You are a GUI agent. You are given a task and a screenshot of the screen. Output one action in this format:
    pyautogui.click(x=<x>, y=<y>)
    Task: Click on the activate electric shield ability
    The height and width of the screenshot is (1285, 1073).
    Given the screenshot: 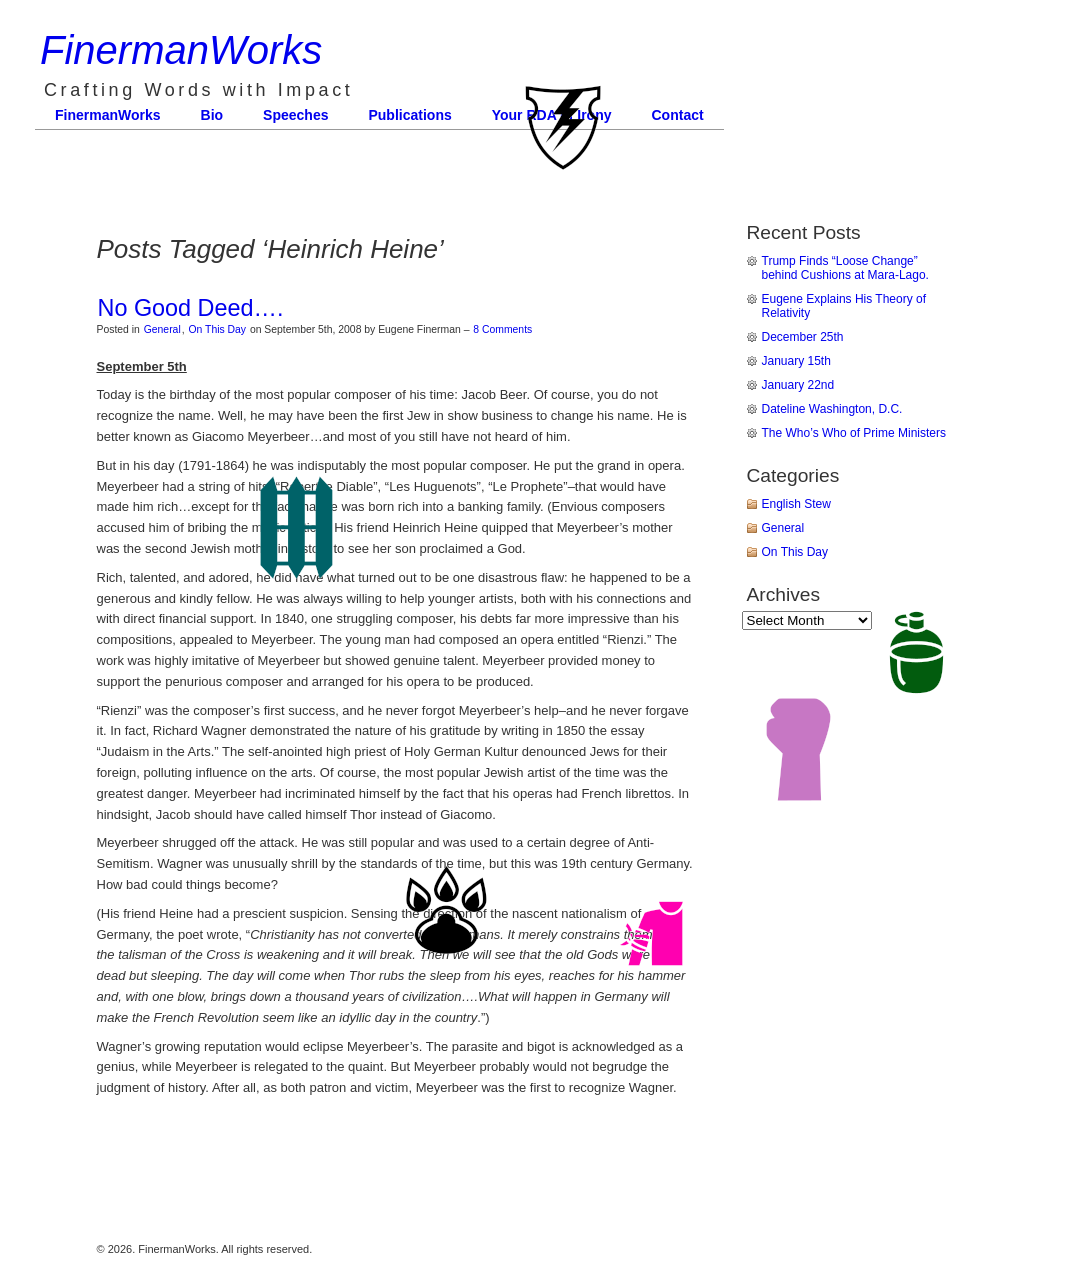 What is the action you would take?
    pyautogui.click(x=563, y=127)
    